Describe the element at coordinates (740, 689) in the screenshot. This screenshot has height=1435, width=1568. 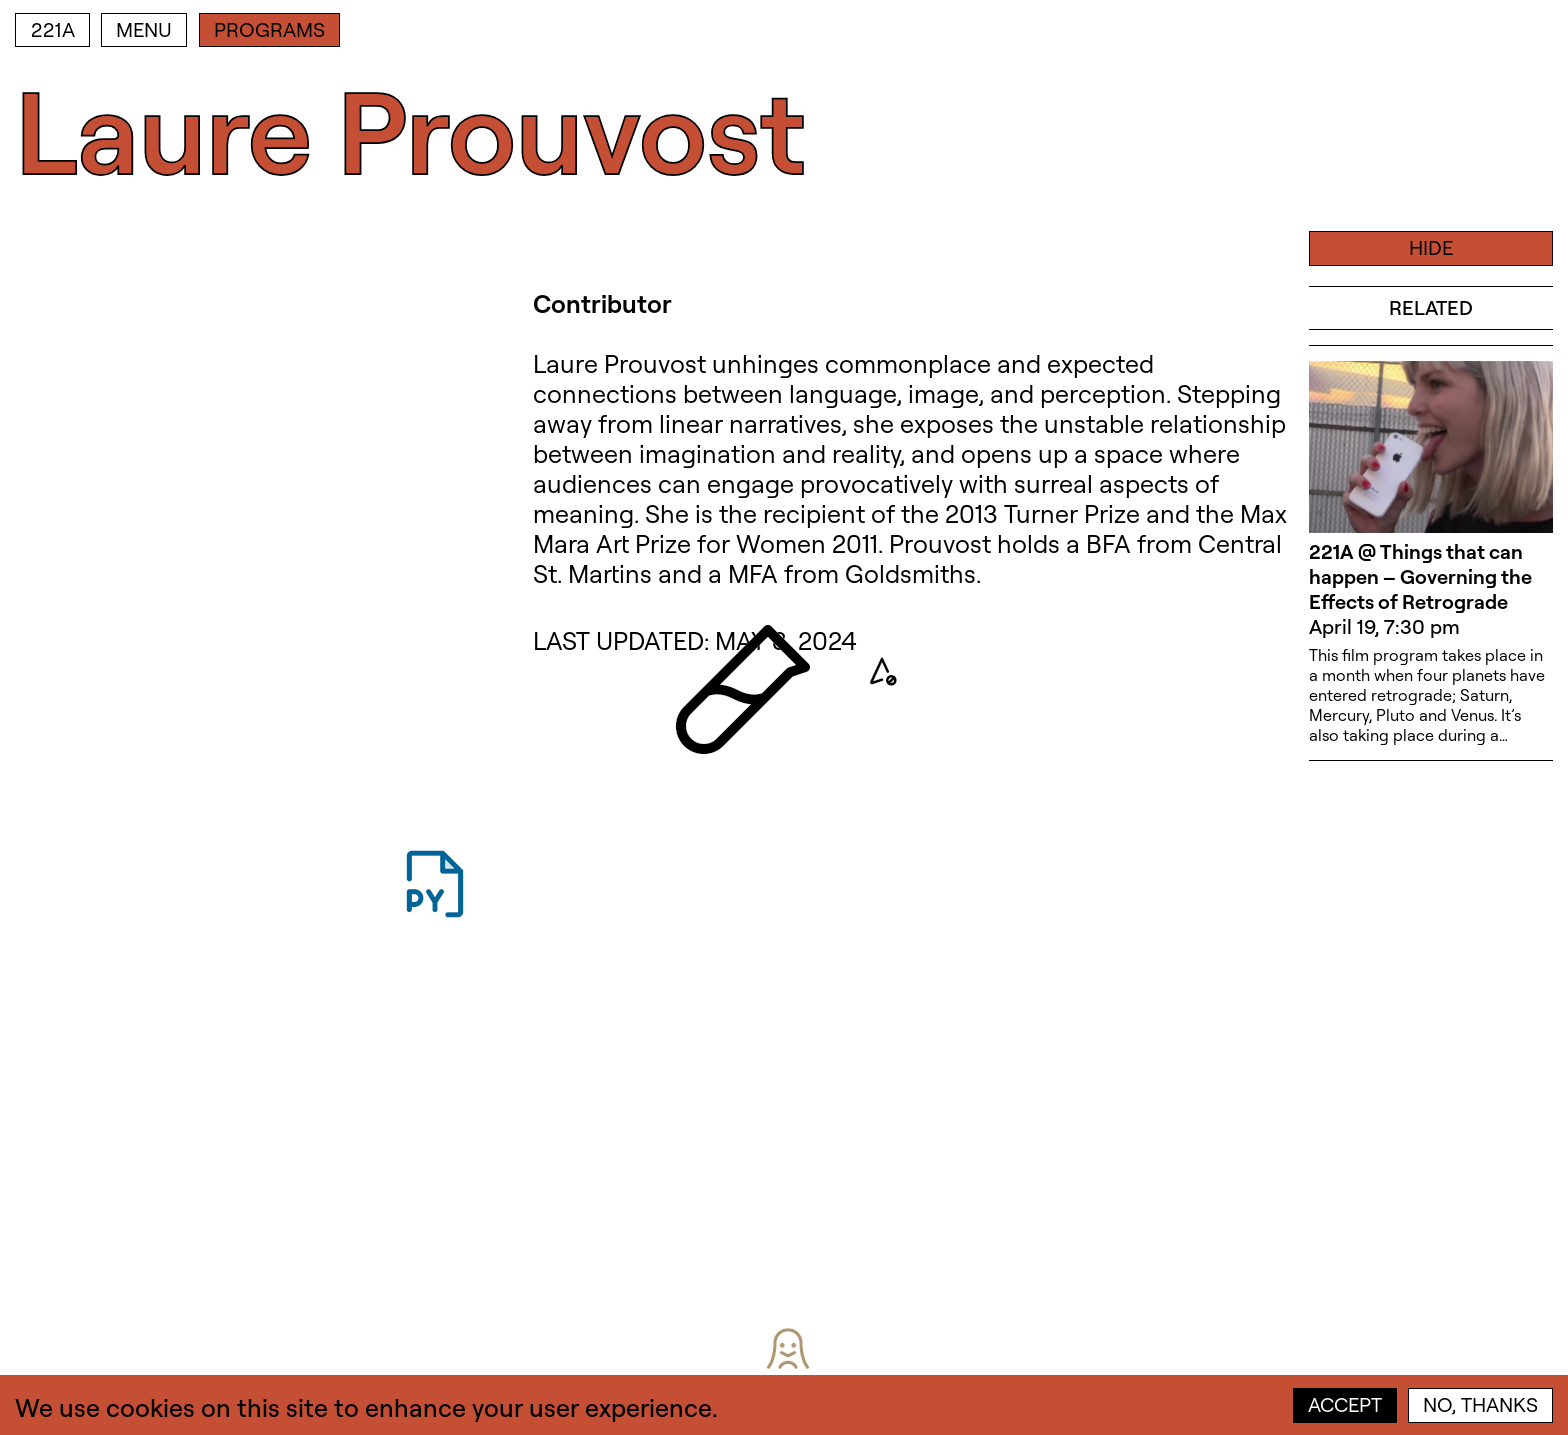
I see `access lab or experimental features` at that location.